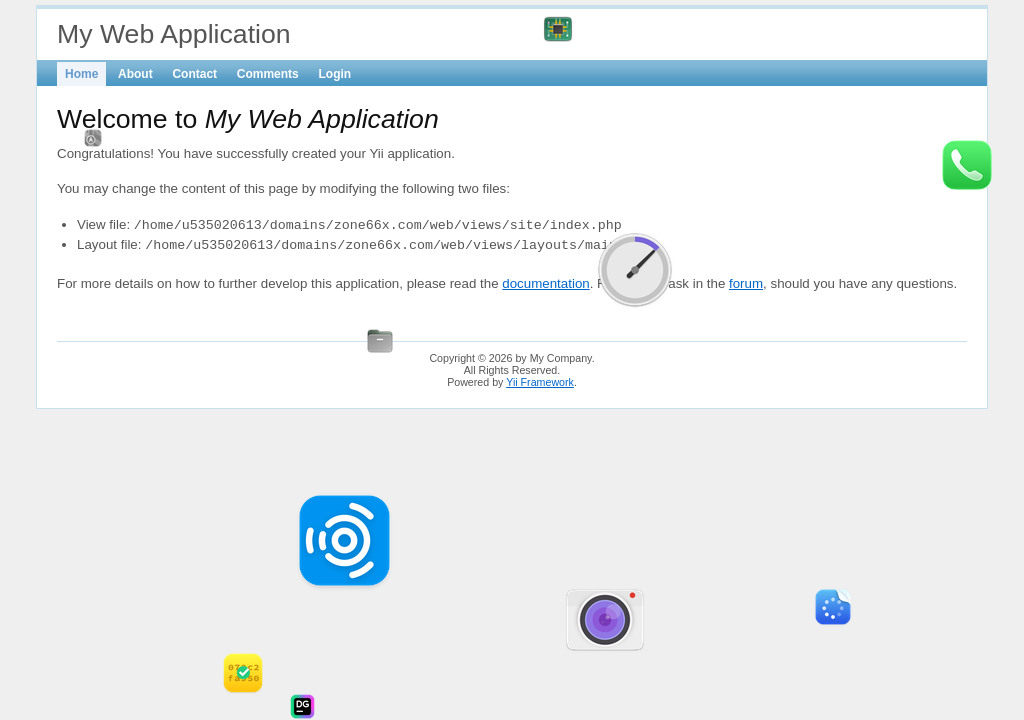  I want to click on open the camera app, so click(605, 620).